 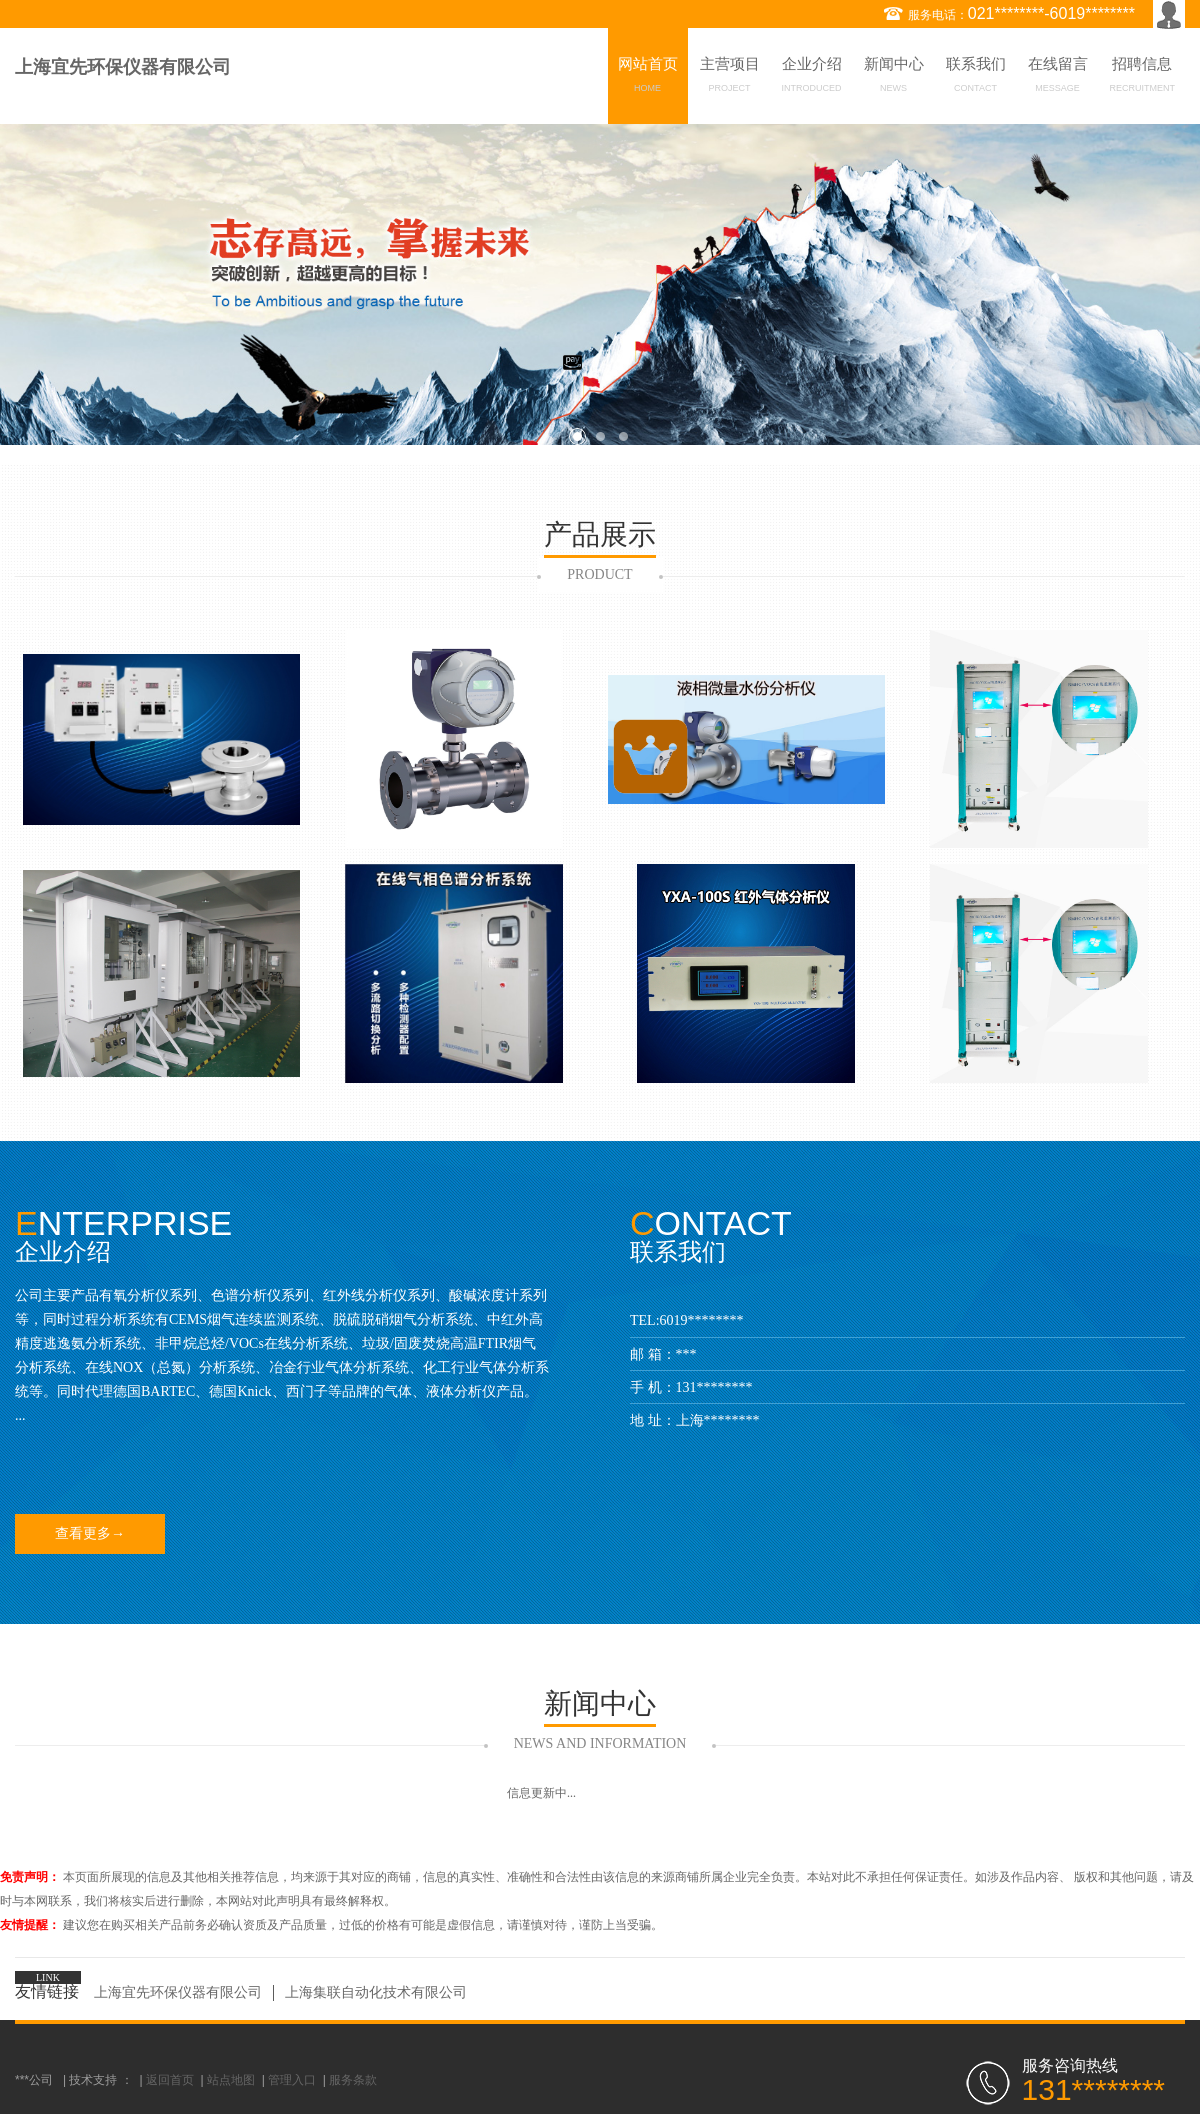 I want to click on pay with amazon pay at checkout, so click(x=572, y=362).